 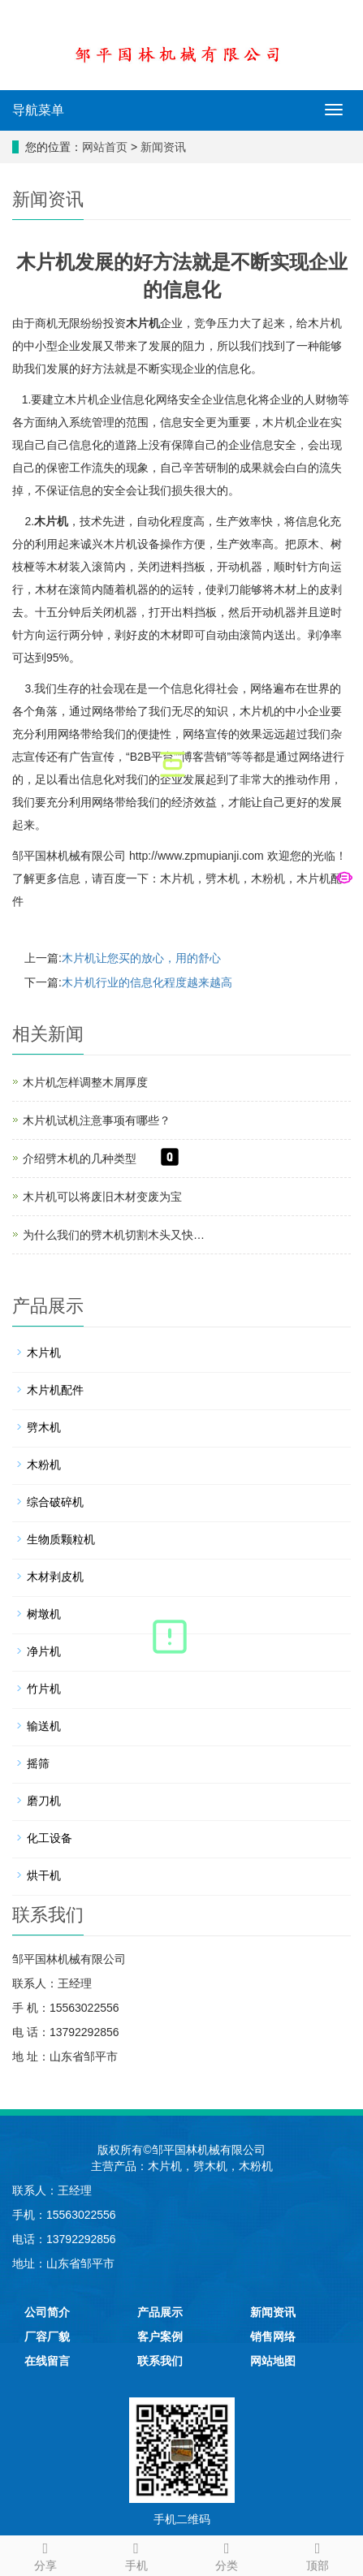 I want to click on indicates mask required area or health protocol, so click(x=344, y=878).